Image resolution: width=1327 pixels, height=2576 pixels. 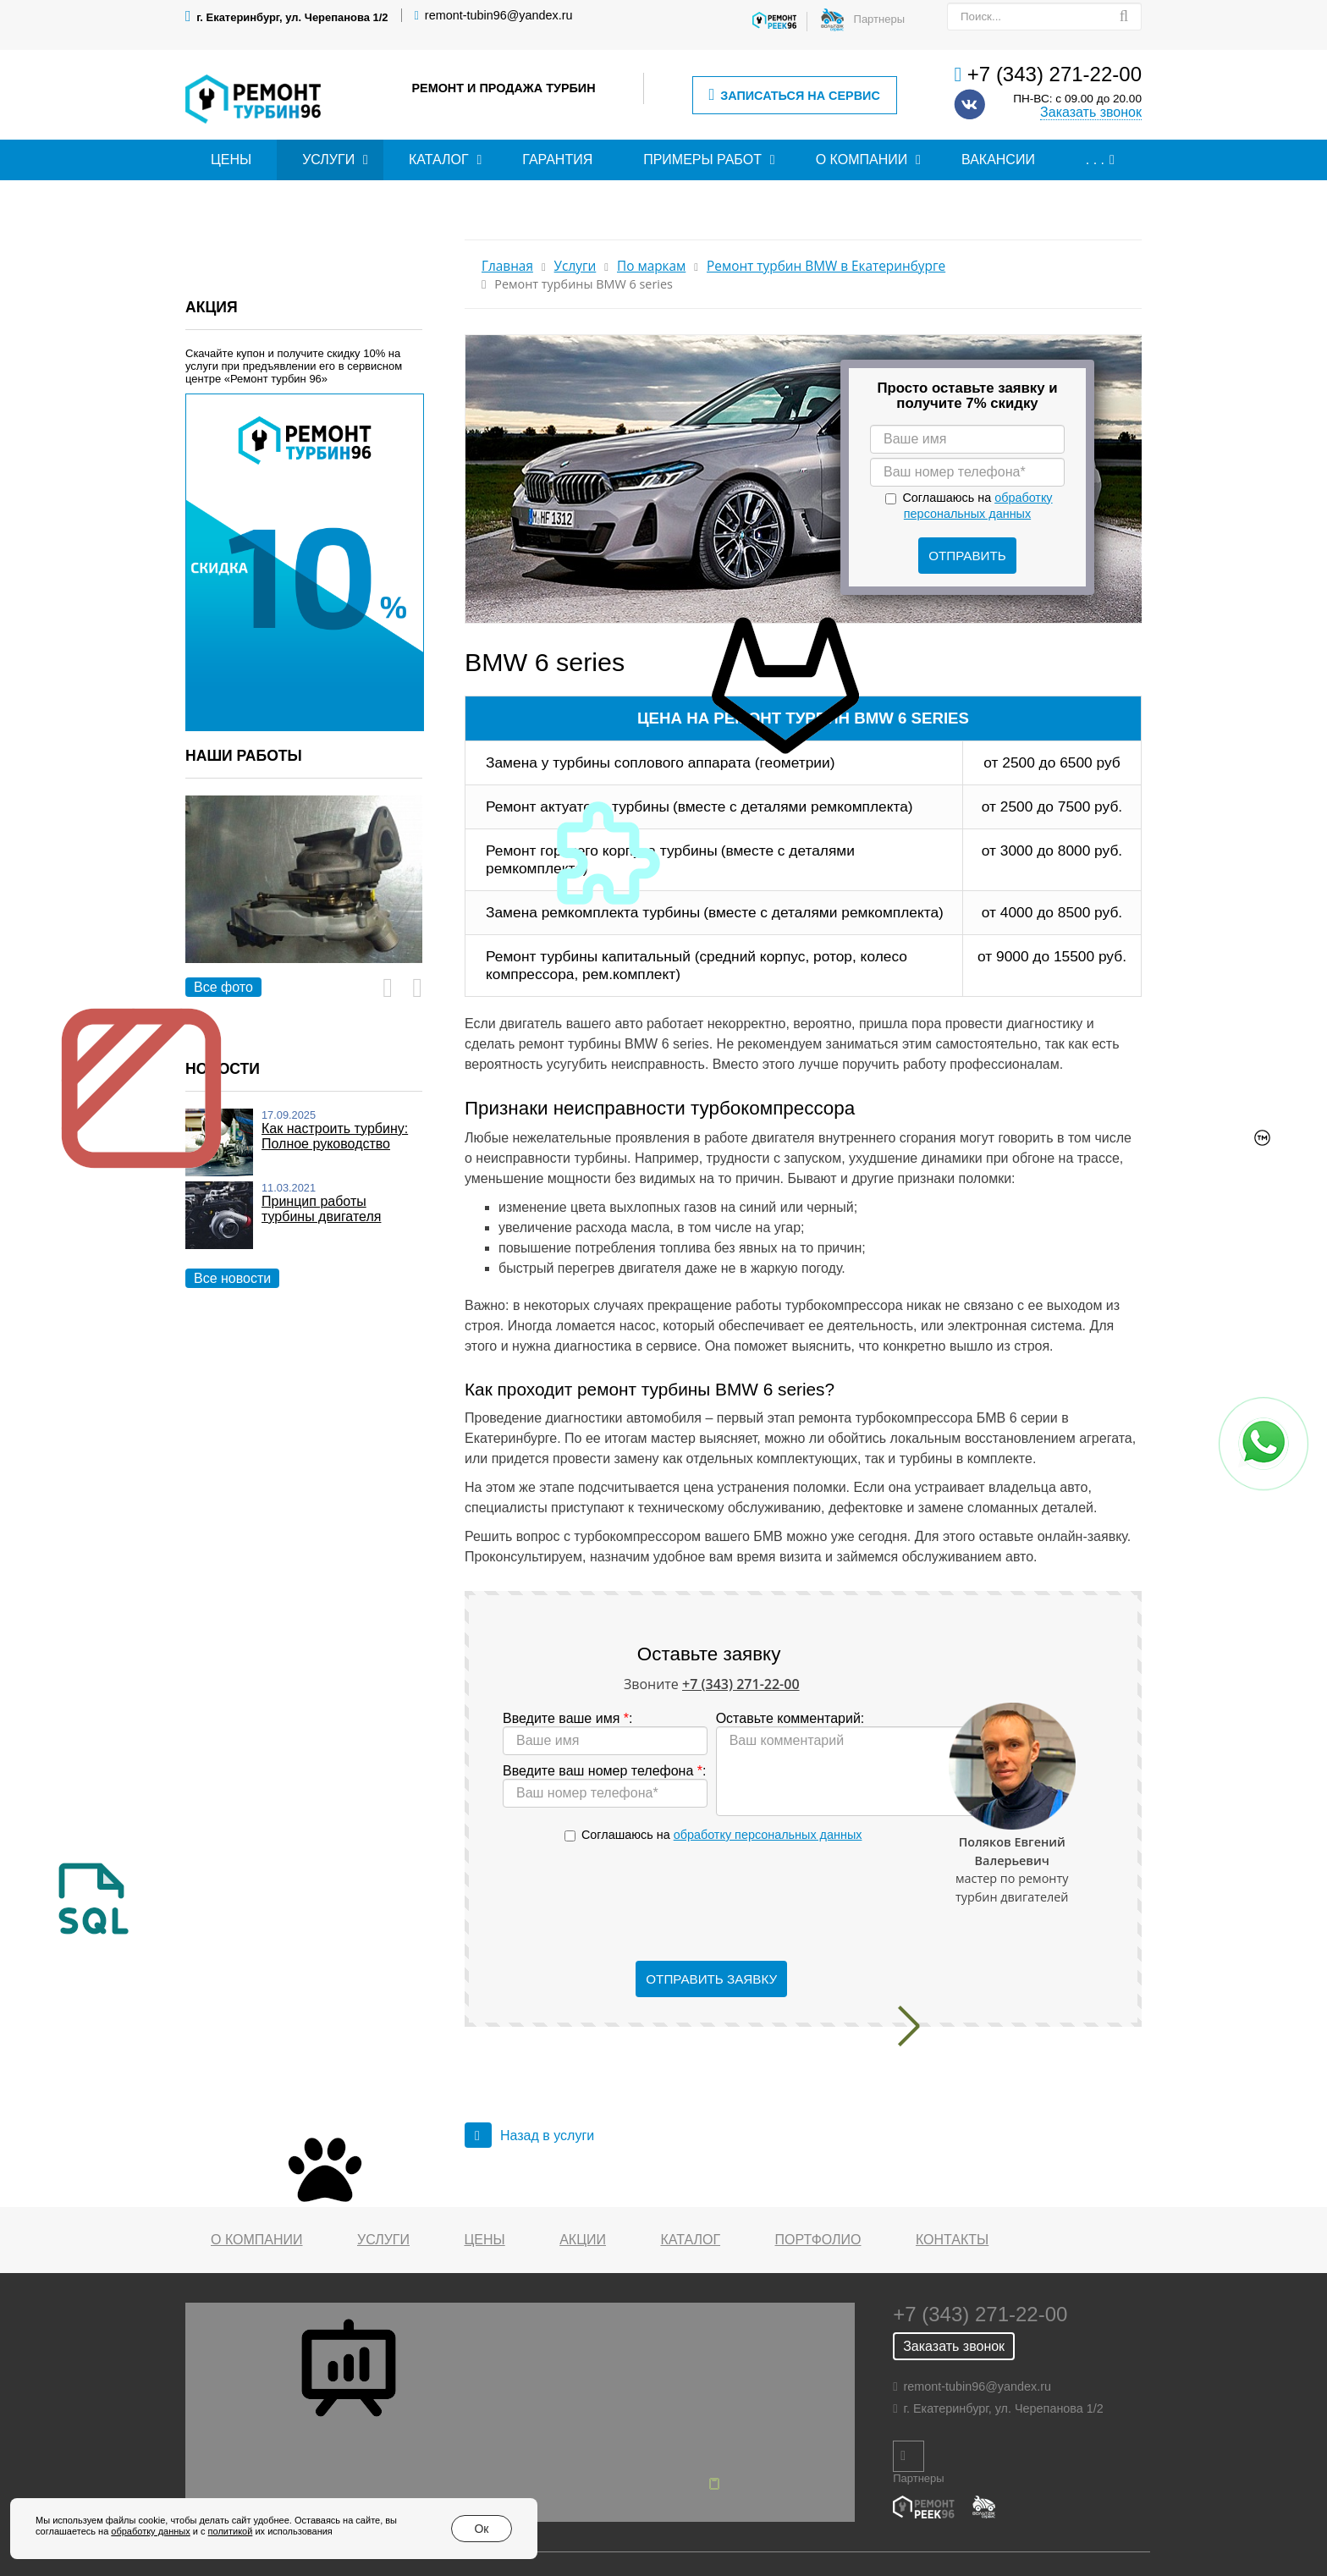 What do you see at coordinates (349, 2370) in the screenshot?
I see `view presentation with chart data` at bounding box center [349, 2370].